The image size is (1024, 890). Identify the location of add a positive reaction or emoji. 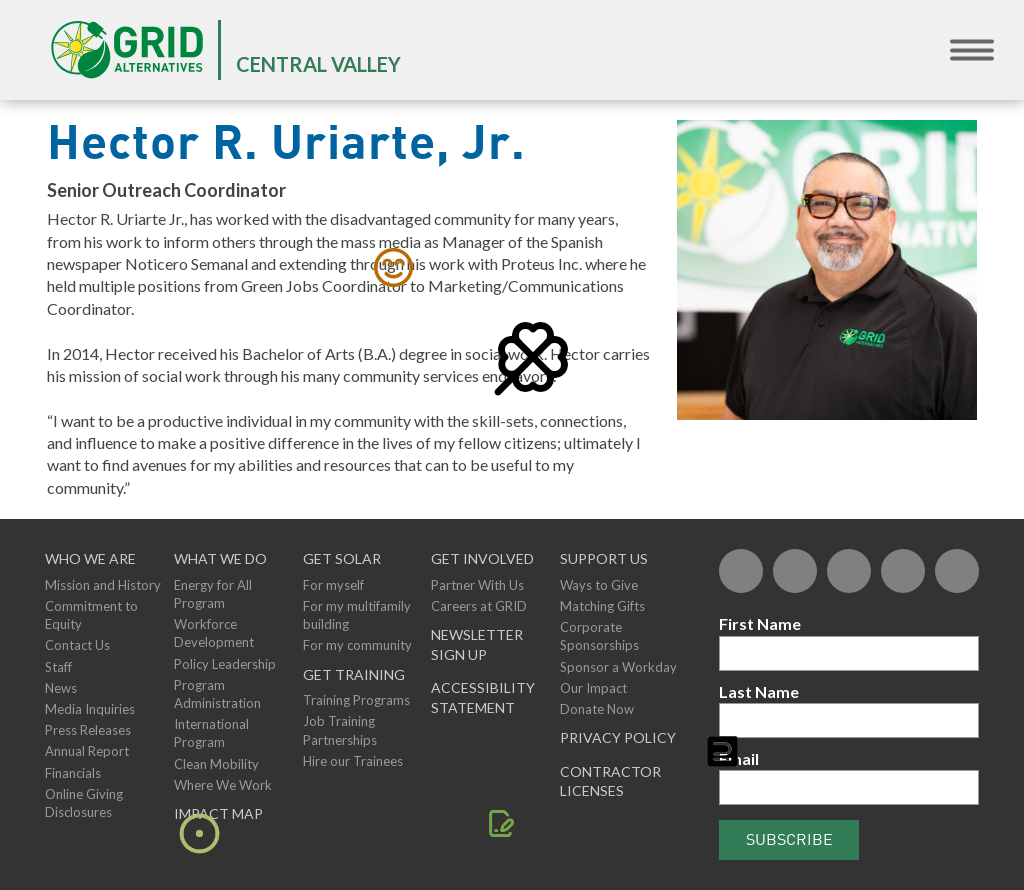
(393, 267).